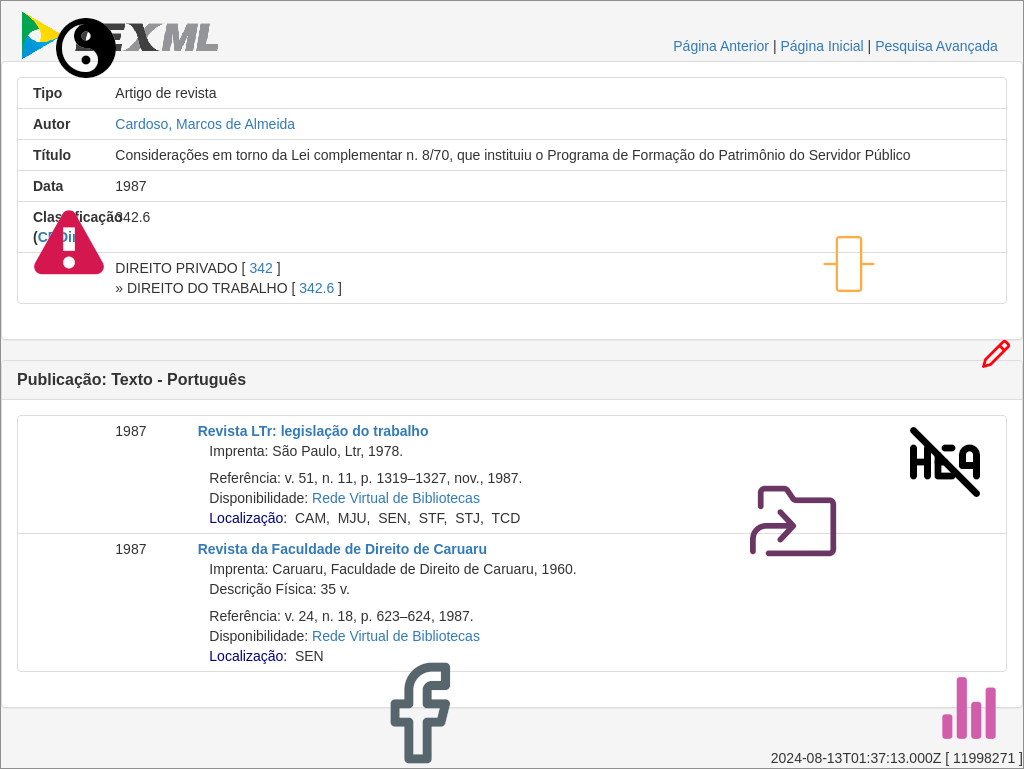 The height and width of the screenshot is (769, 1024). What do you see at coordinates (996, 354) in the screenshot?
I see `edit content or settings` at bounding box center [996, 354].